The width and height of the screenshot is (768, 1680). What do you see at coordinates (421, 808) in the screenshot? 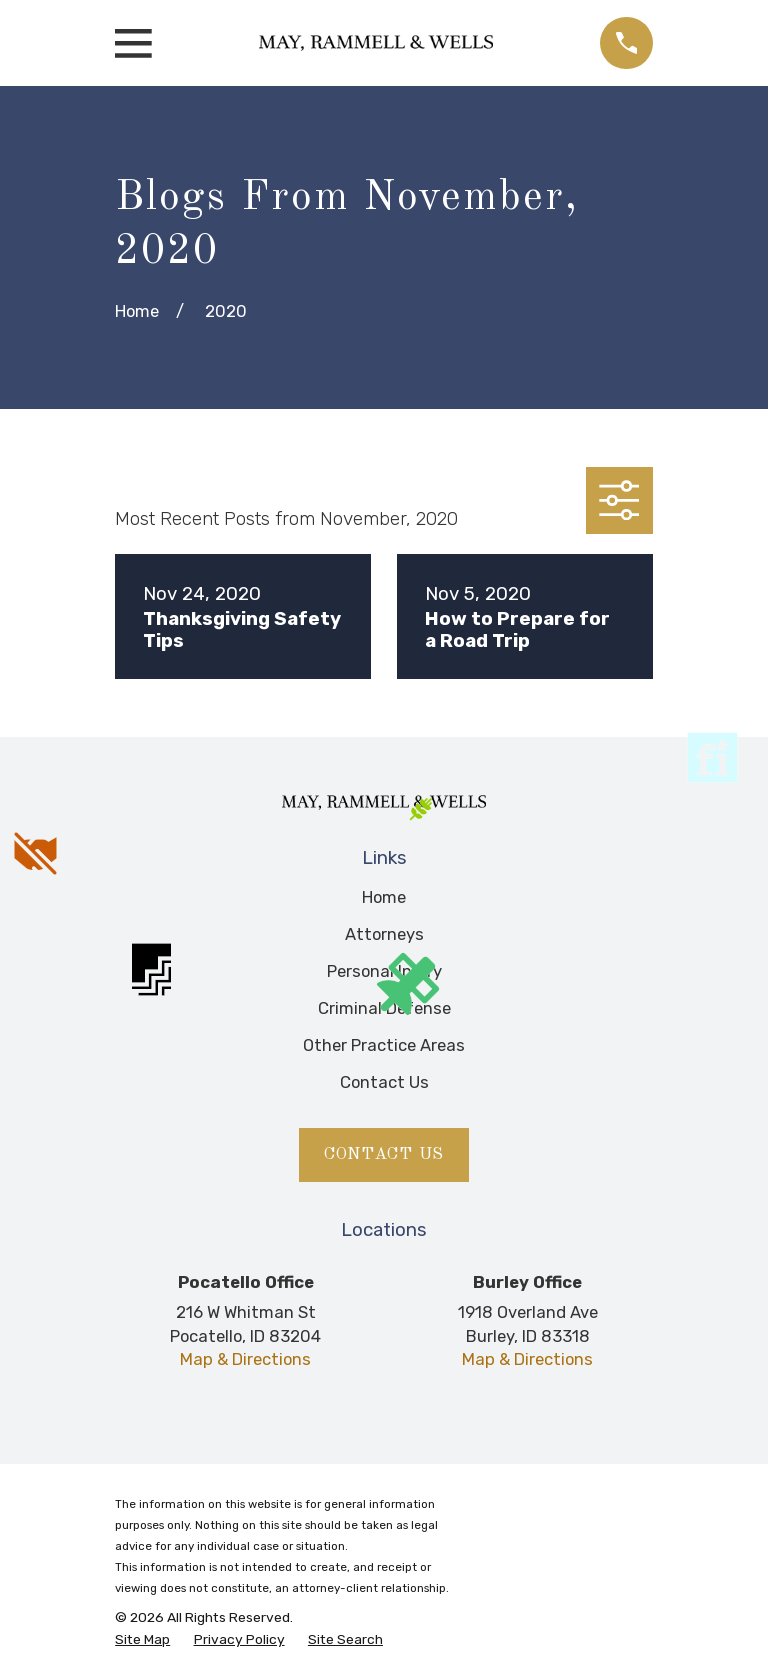
I see `indicates grain or wheat-based ingredients` at bounding box center [421, 808].